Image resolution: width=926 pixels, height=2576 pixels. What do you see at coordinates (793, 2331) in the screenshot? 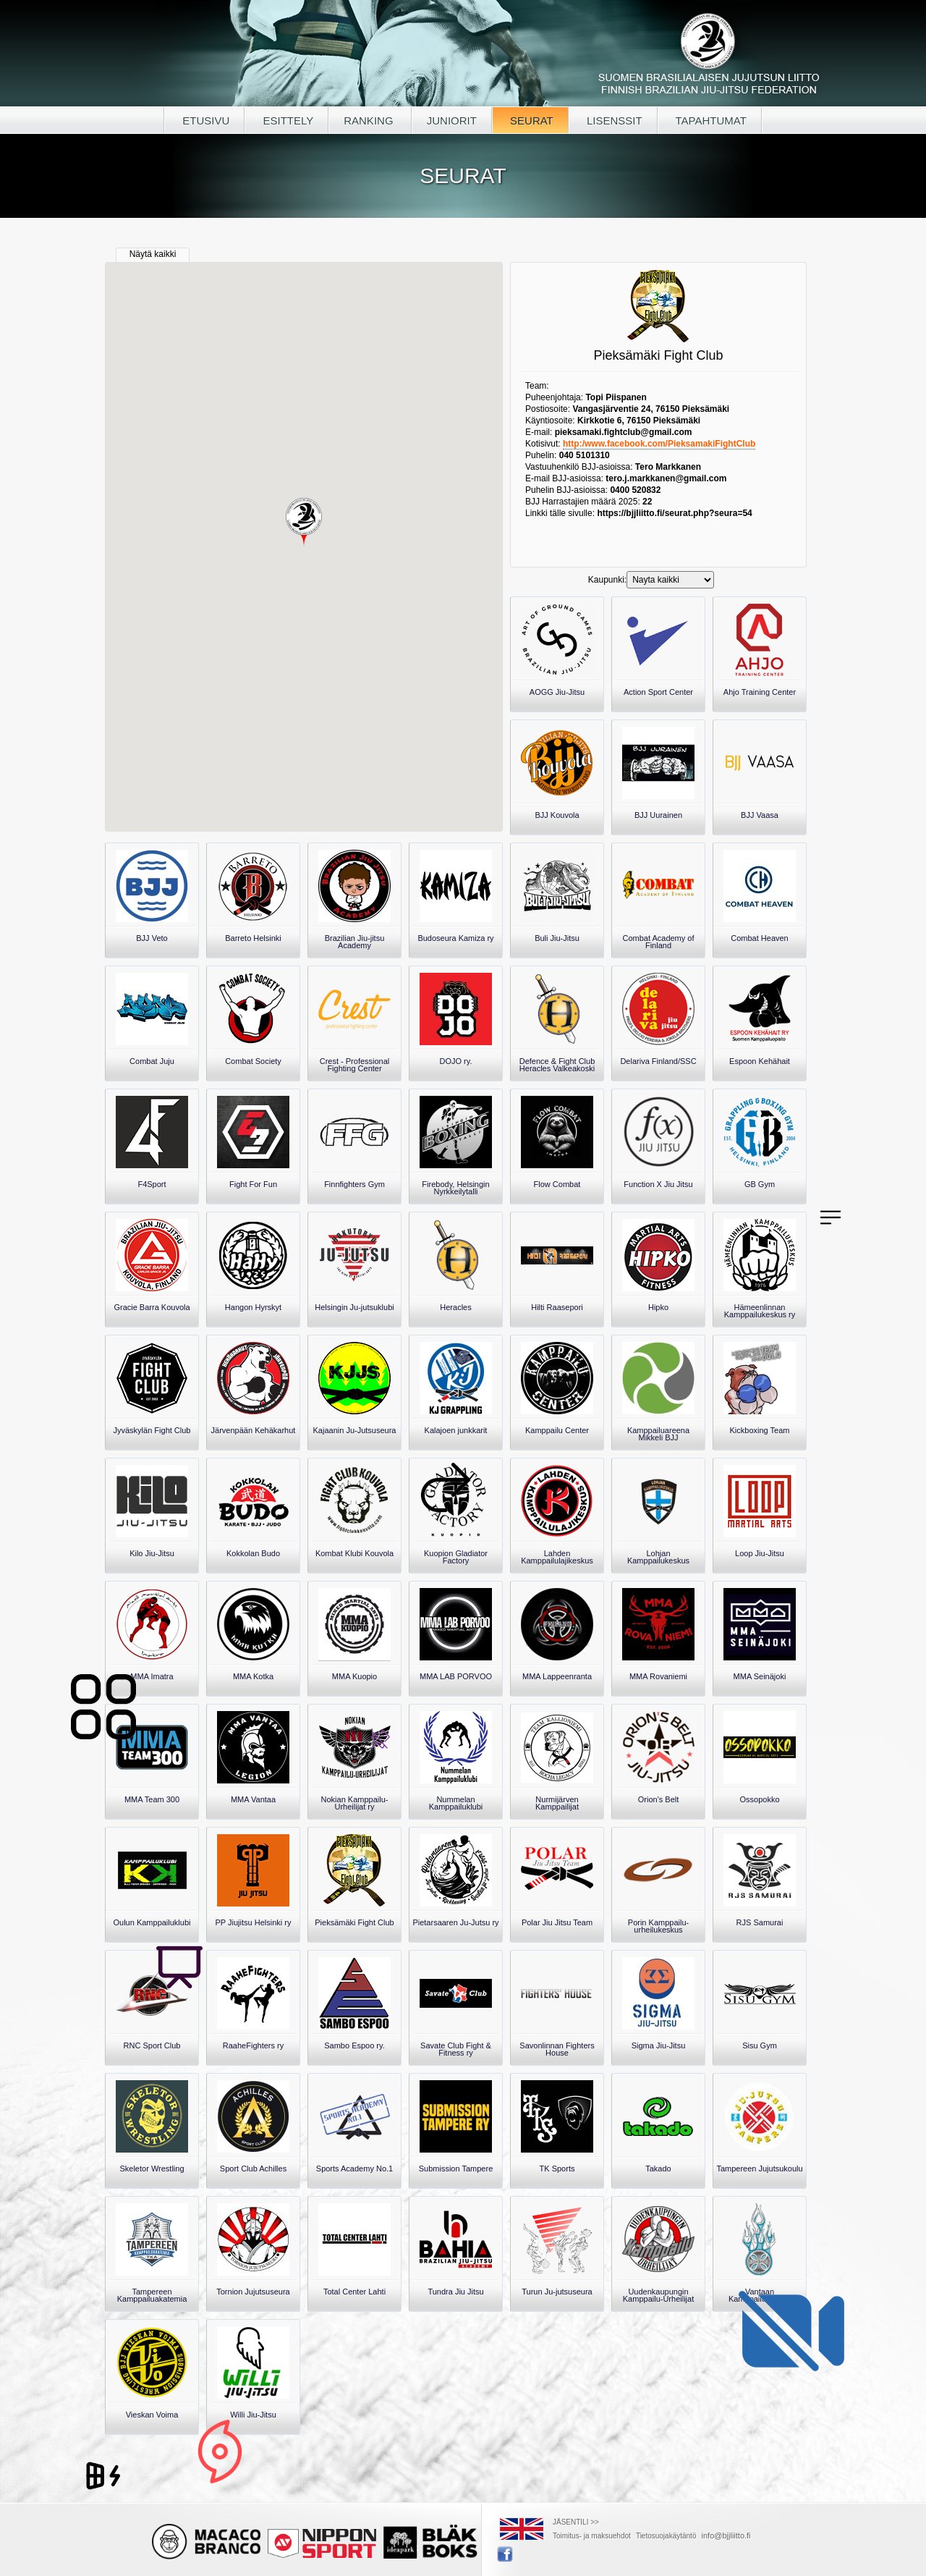
I see `turn off video camera` at bounding box center [793, 2331].